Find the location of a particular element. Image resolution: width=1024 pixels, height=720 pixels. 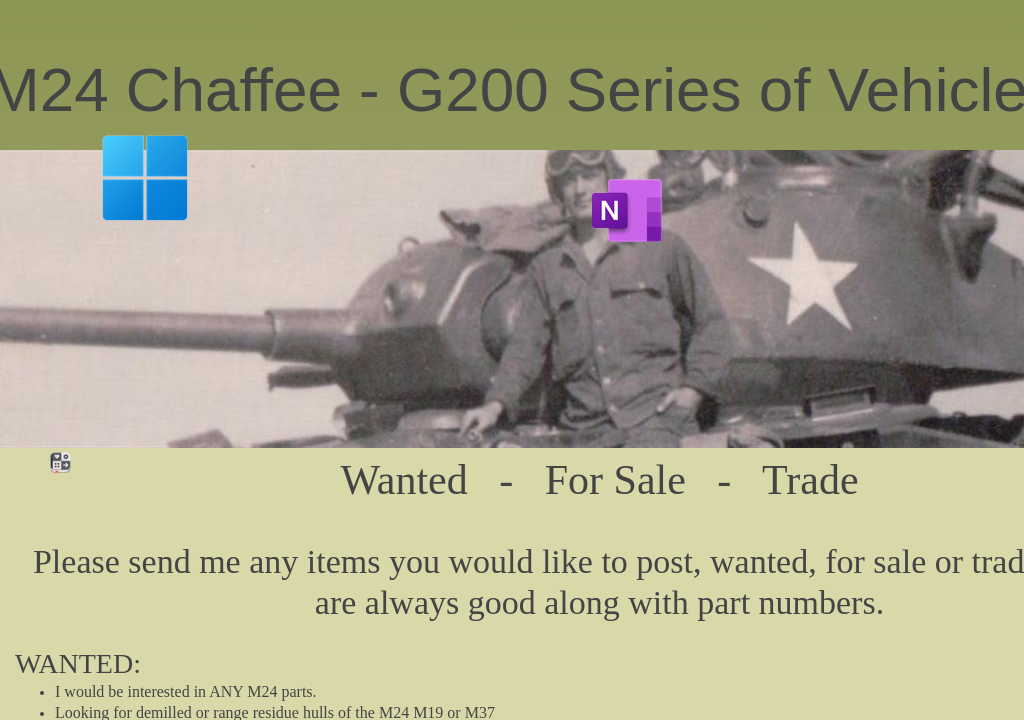

open the icon library app is located at coordinates (60, 462).